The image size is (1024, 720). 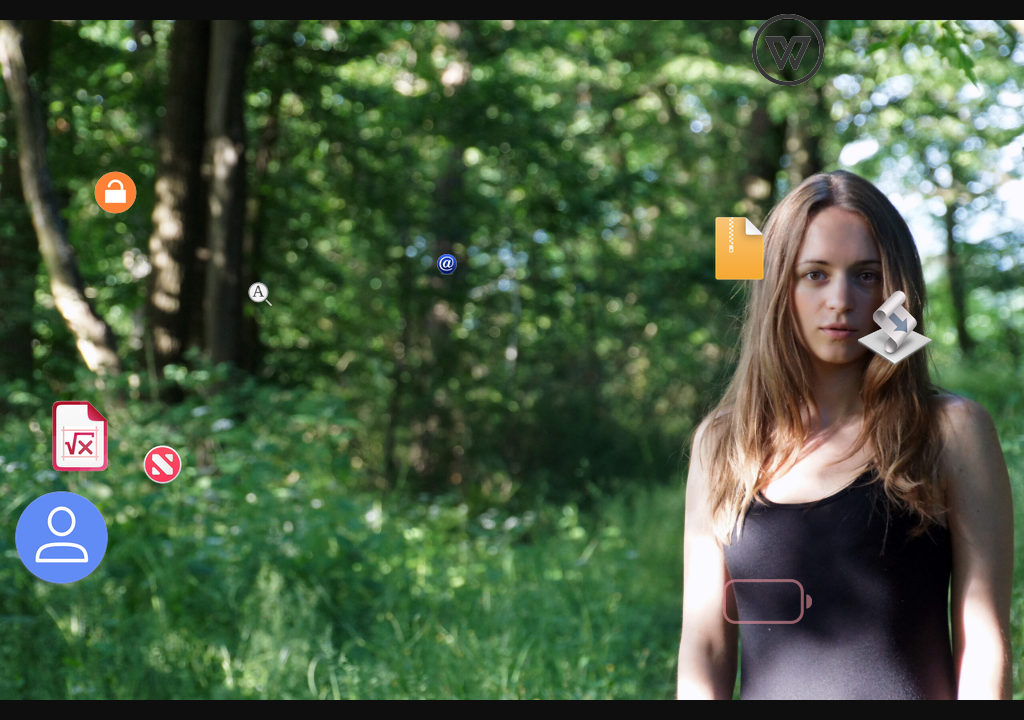 What do you see at coordinates (115, 192) in the screenshot?
I see `indicates an unlocked or unsecured item` at bounding box center [115, 192].